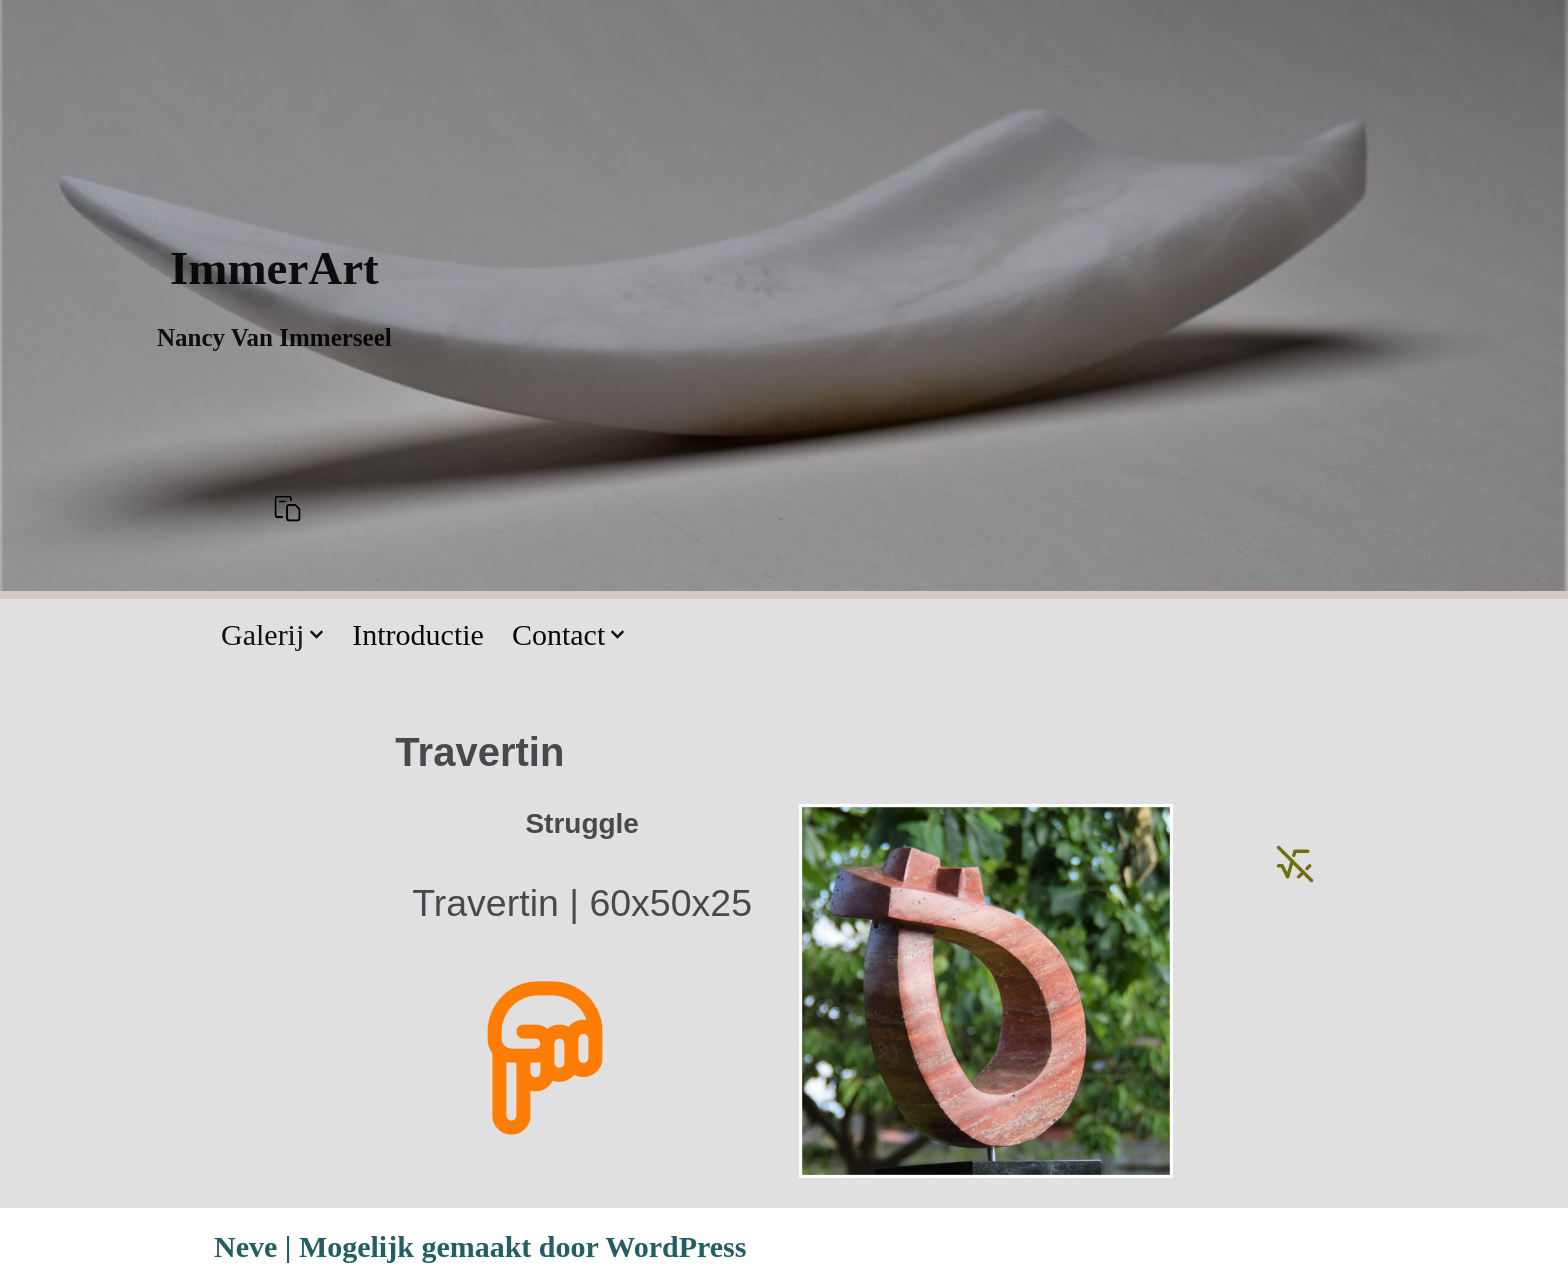  What do you see at coordinates (287, 508) in the screenshot?
I see `copy file to clipboard` at bounding box center [287, 508].